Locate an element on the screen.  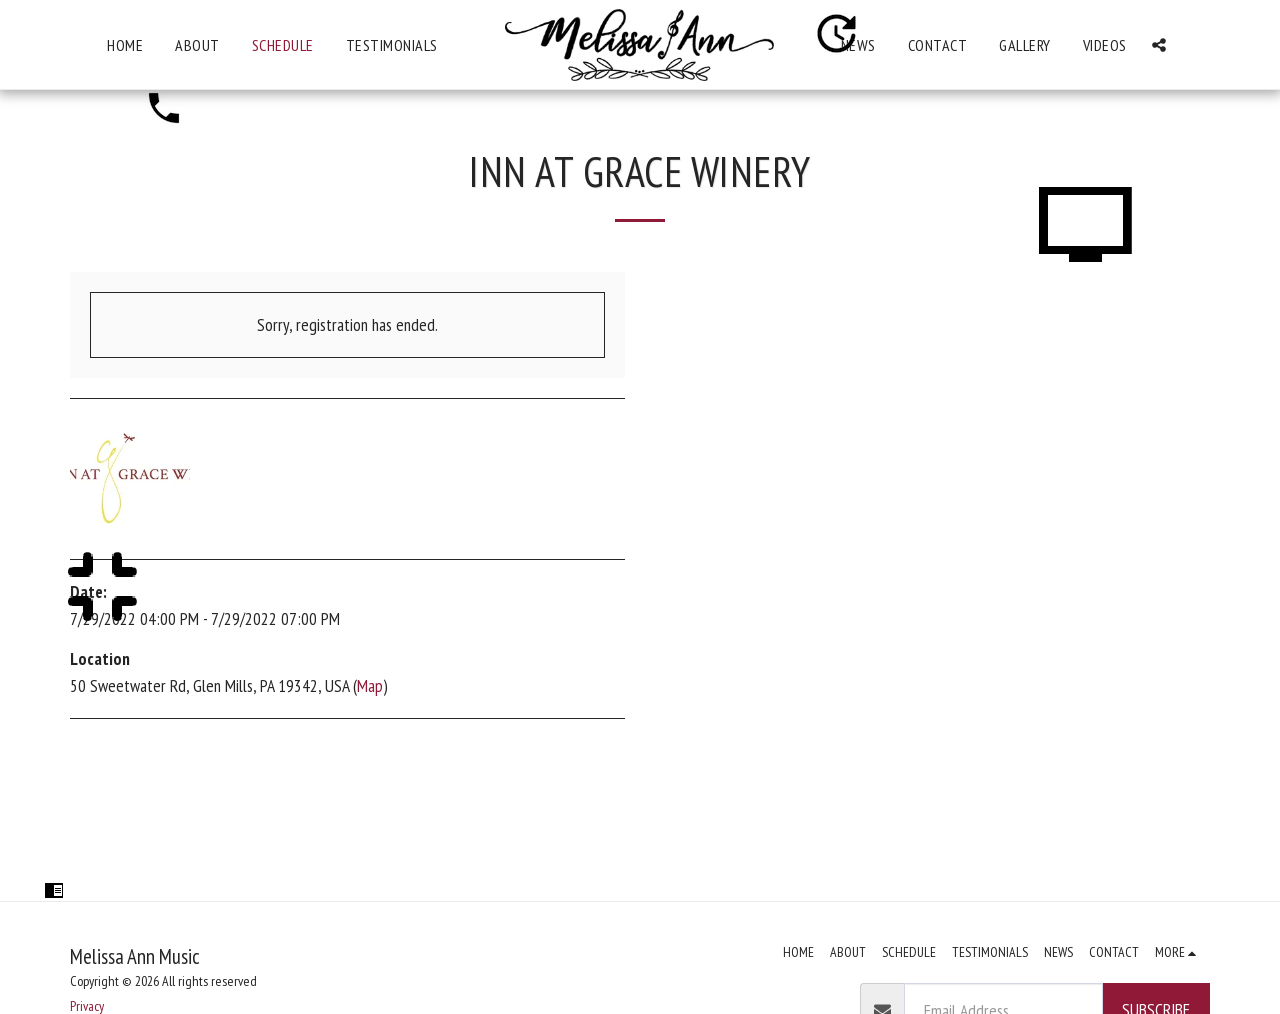
exit fullscreen mode is located at coordinates (102, 586).